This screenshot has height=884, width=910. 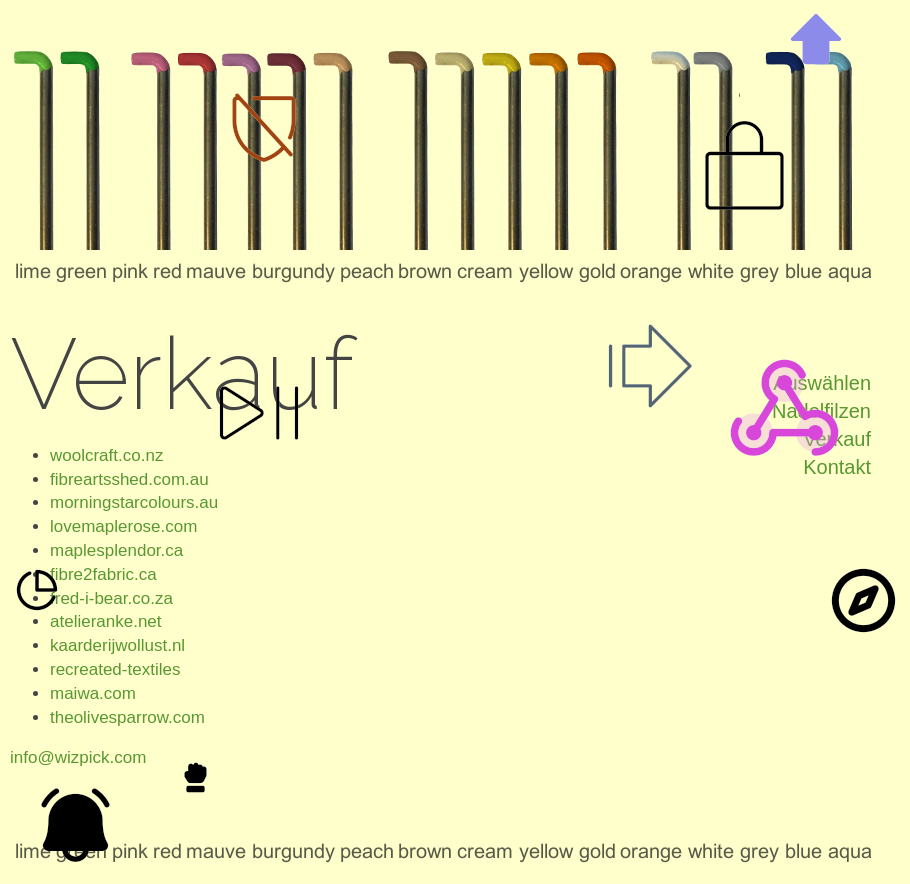 What do you see at coordinates (264, 125) in the screenshot?
I see `indicates disabled or inactive protection` at bounding box center [264, 125].